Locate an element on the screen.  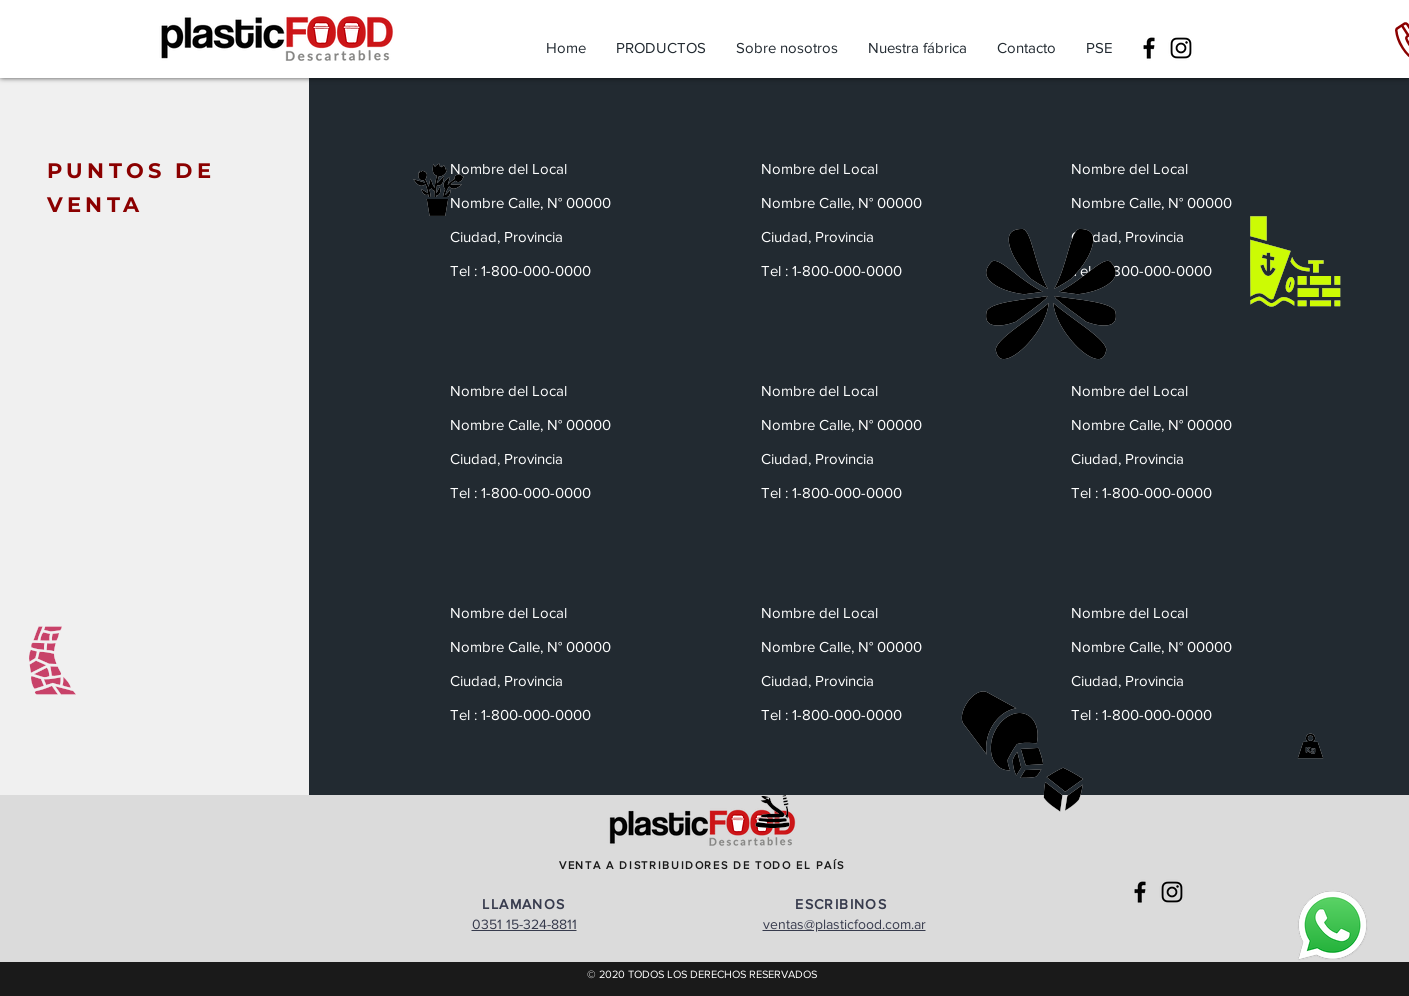
adjust item weight or mass settings is located at coordinates (1310, 745).